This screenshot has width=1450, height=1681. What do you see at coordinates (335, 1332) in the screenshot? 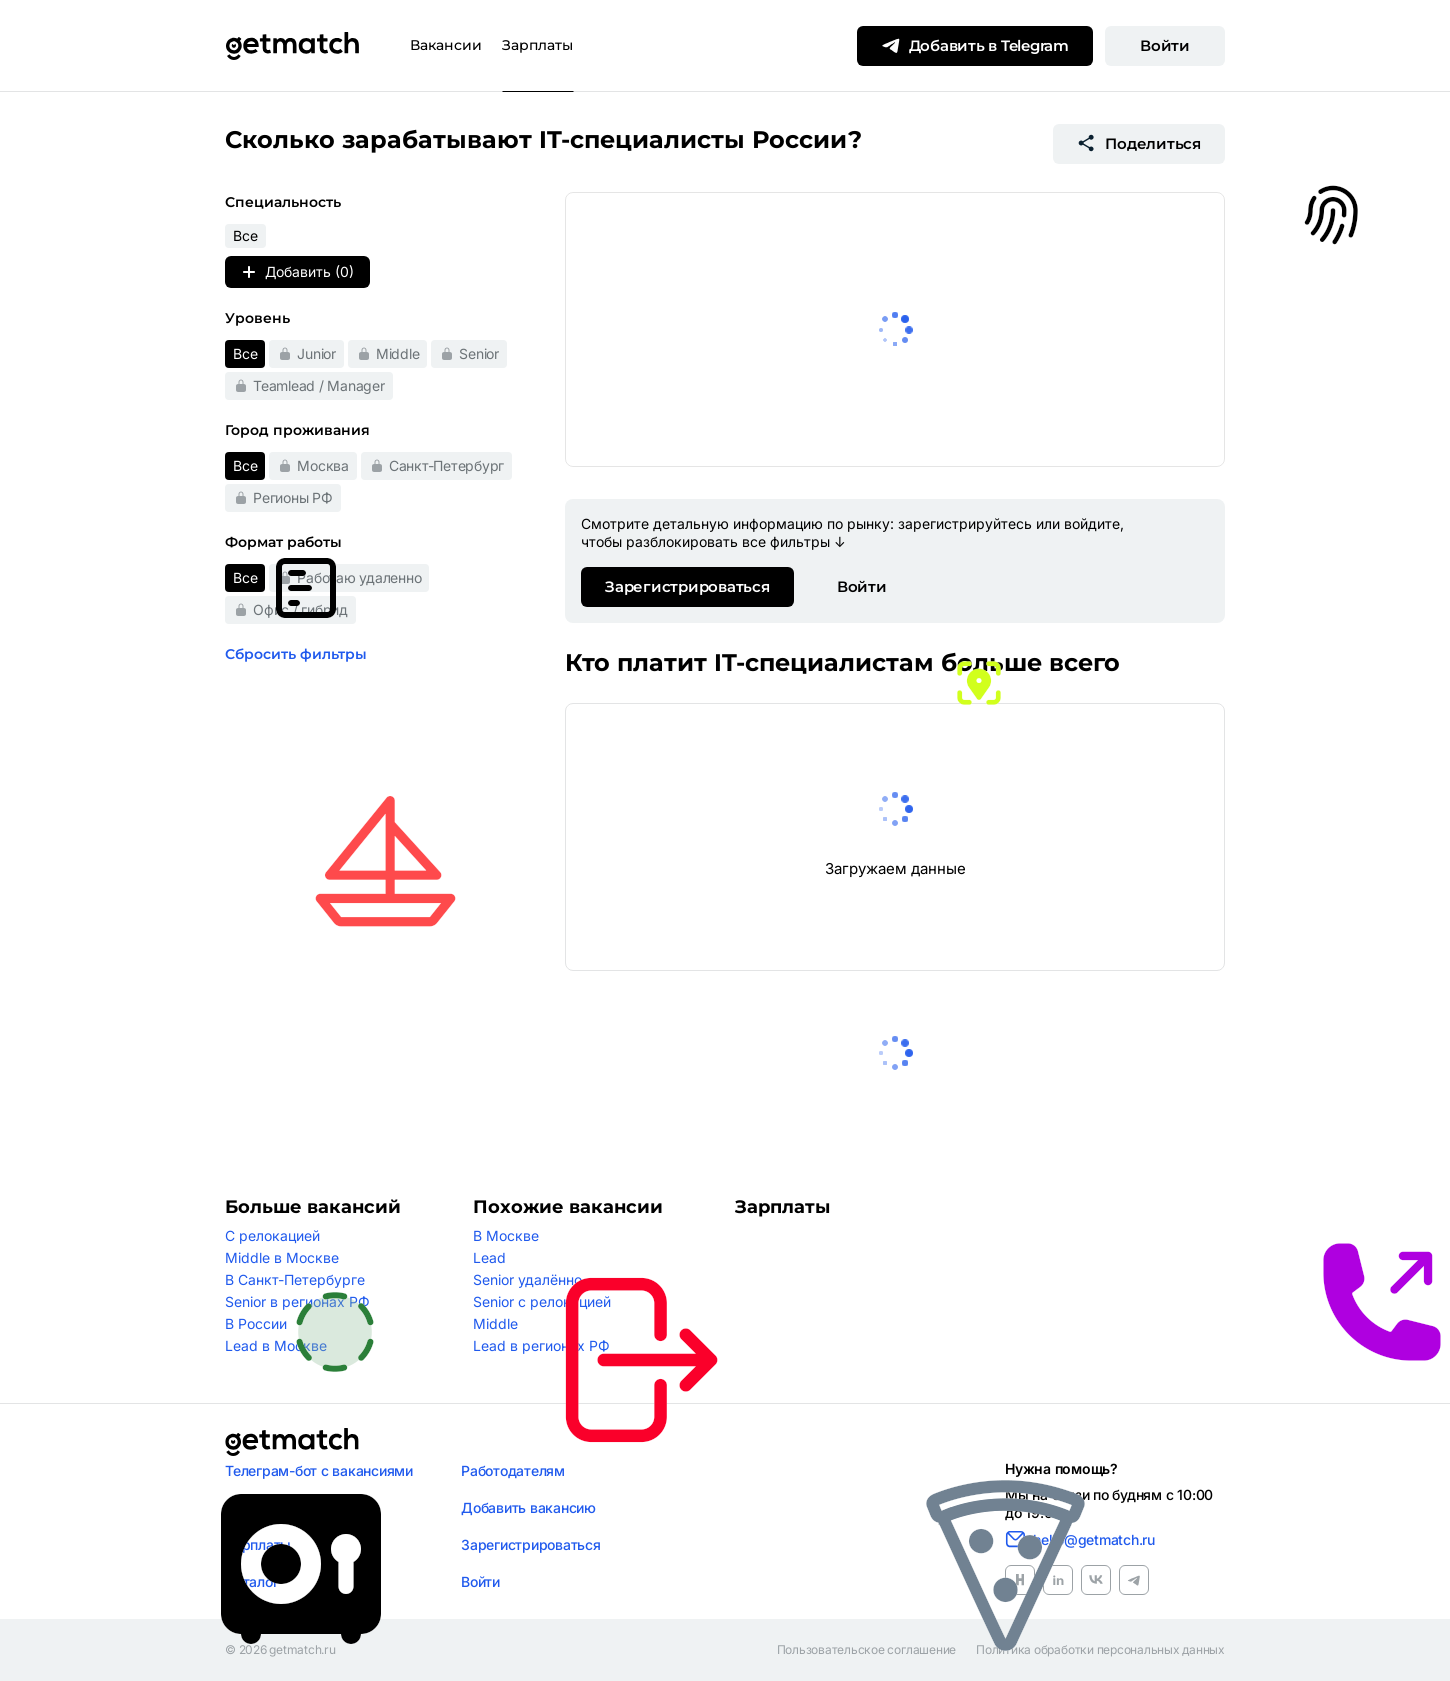
I see `indicates loading or processing in progress` at bounding box center [335, 1332].